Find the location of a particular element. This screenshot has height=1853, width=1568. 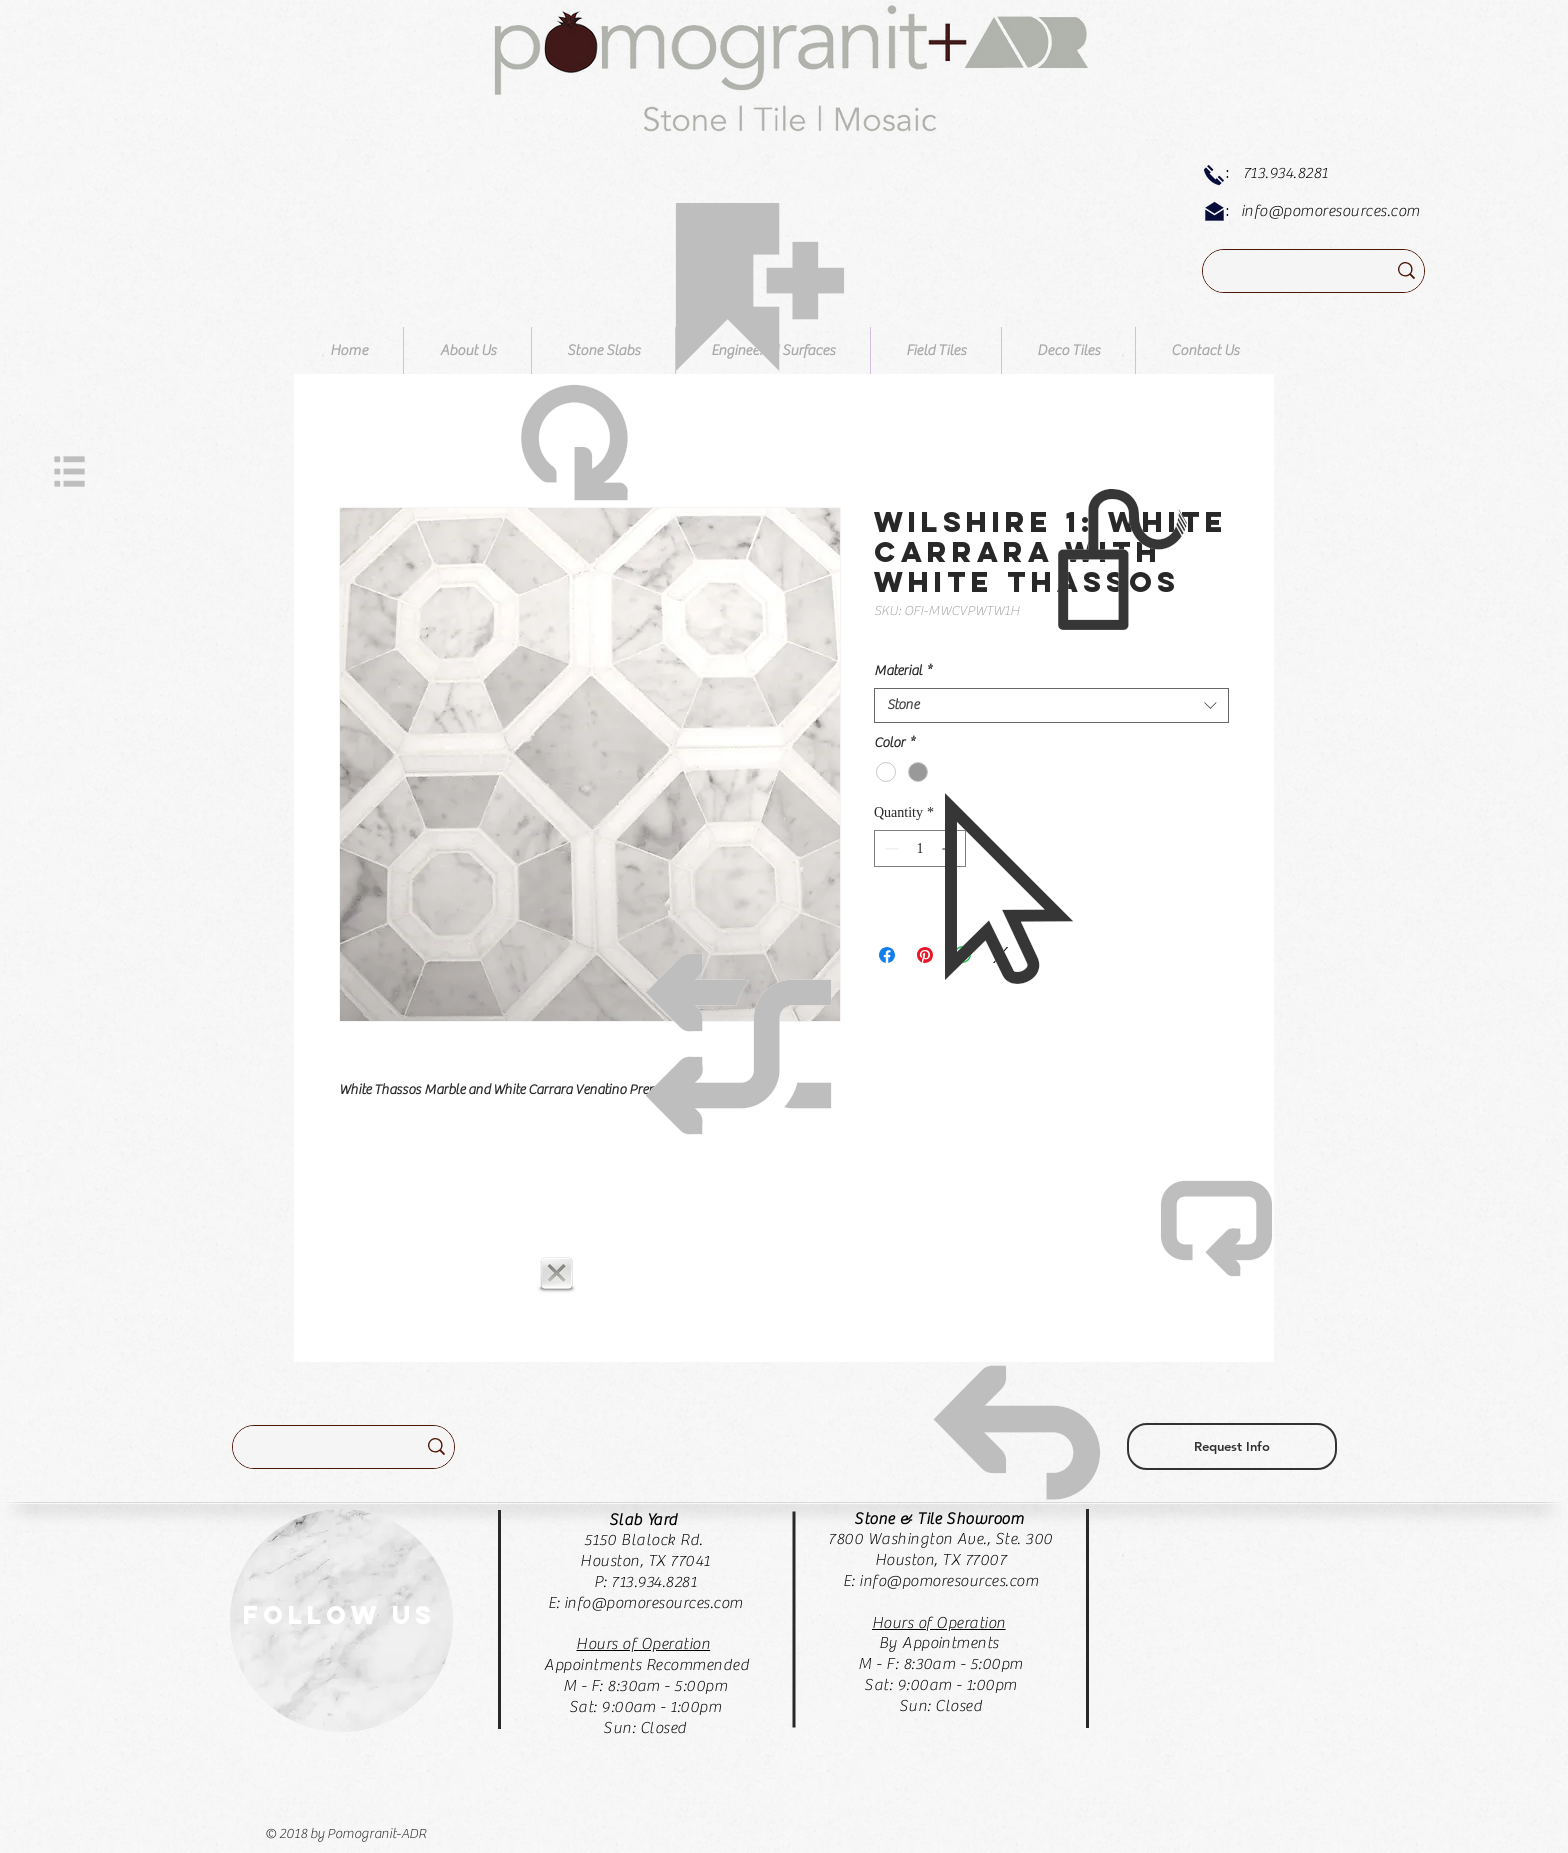

undo the last action is located at coordinates (1019, 1432).